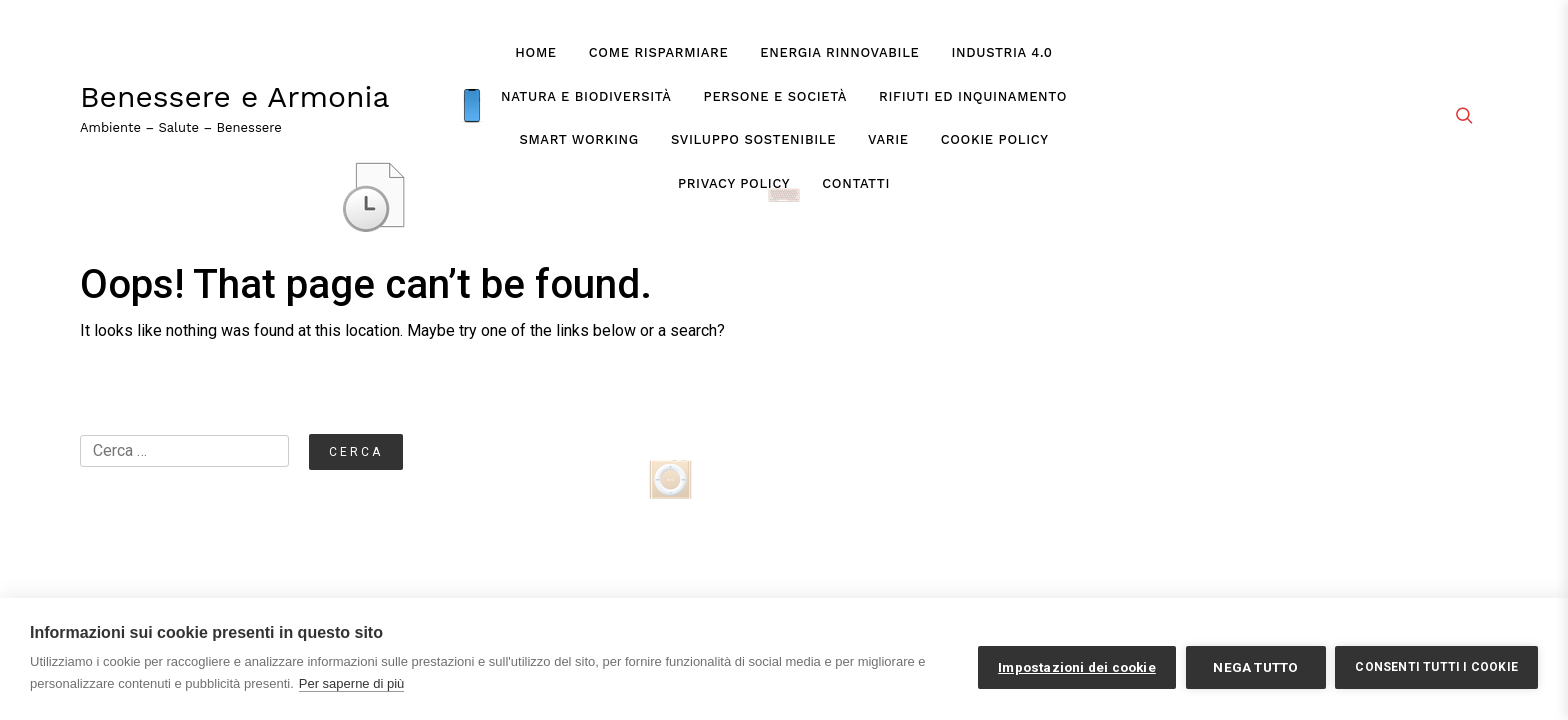 Image resolution: width=1568 pixels, height=720 pixels. Describe the element at coordinates (784, 195) in the screenshot. I see `apple magic keyboard with touch id in pink/orange` at that location.